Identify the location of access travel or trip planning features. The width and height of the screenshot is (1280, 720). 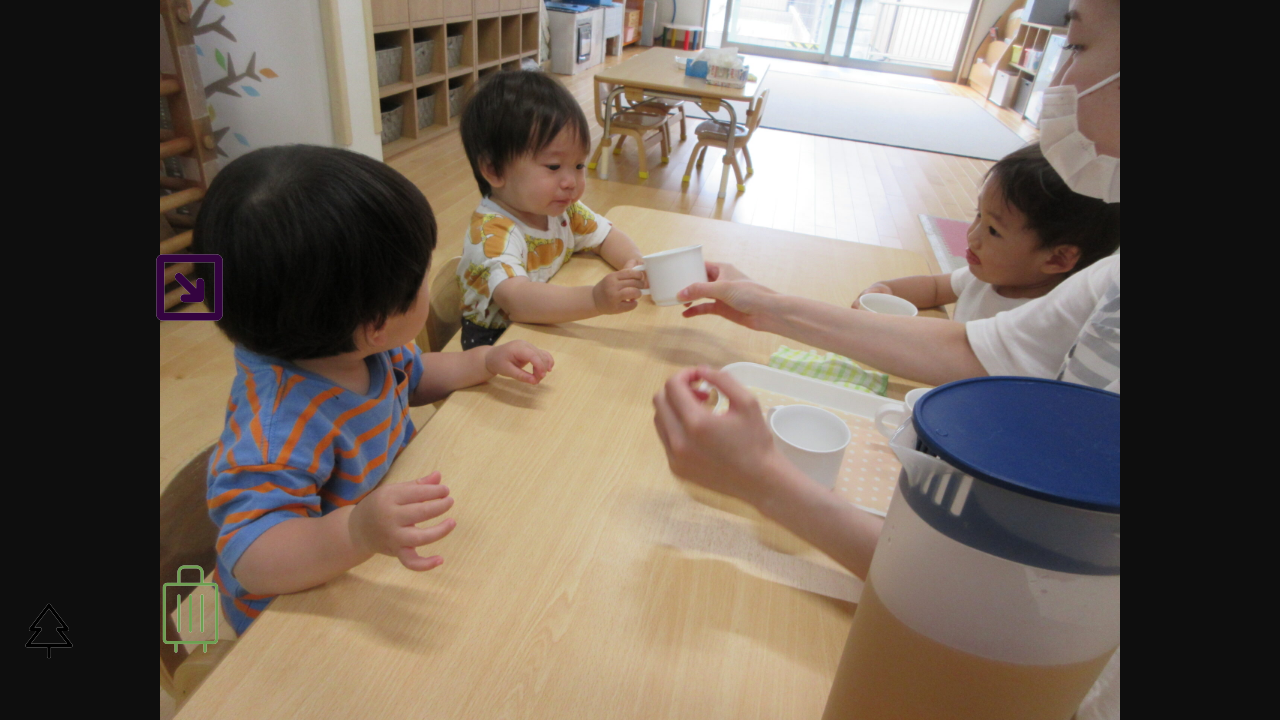
(190, 610).